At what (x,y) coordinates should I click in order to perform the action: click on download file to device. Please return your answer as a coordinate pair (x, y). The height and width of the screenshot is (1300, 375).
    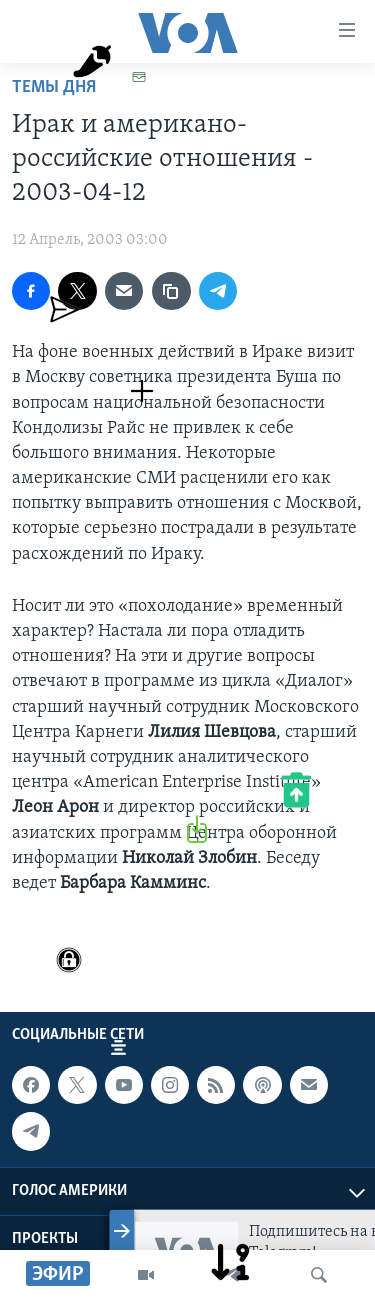
    Looking at the image, I should click on (197, 829).